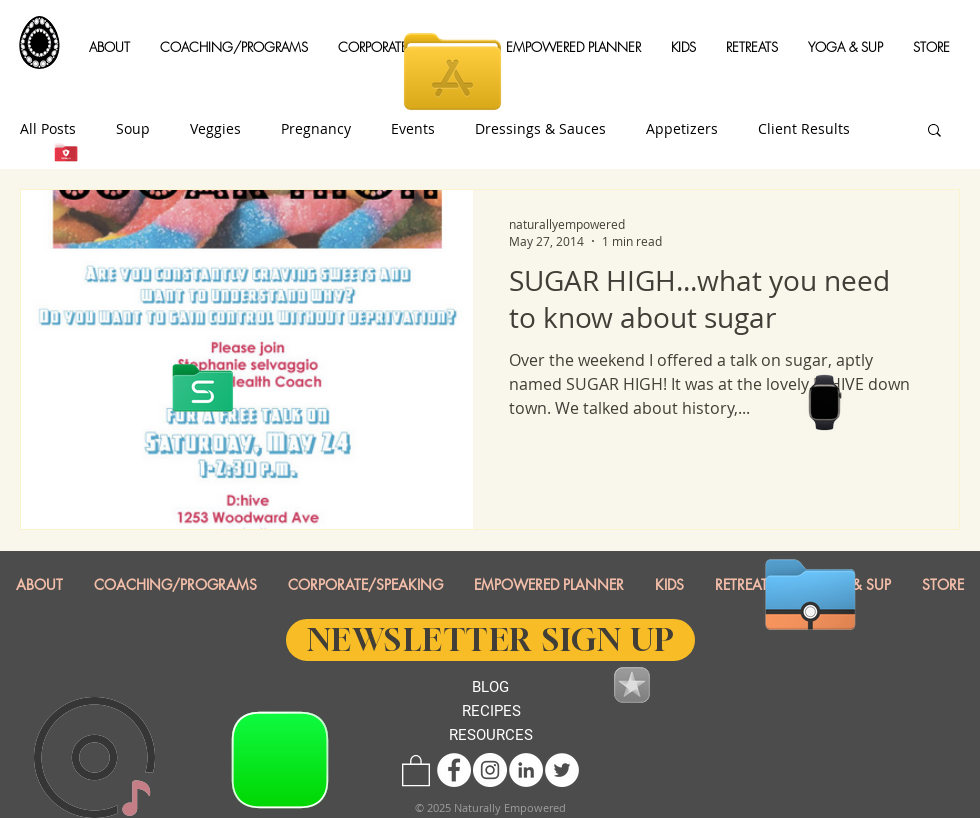 The image size is (980, 820). Describe the element at coordinates (824, 402) in the screenshot. I see `apple watch series 7 device icon` at that location.